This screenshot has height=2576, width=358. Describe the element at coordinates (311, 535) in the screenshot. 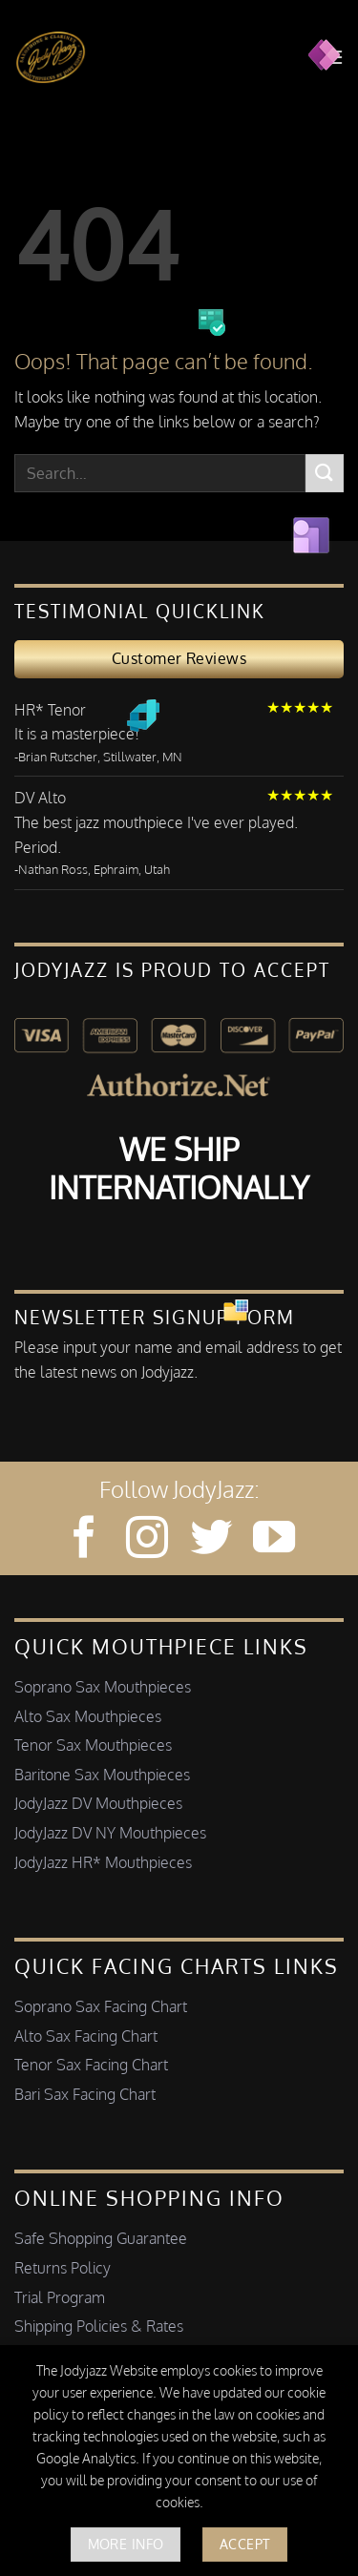

I see `open the CoreHR app` at that location.